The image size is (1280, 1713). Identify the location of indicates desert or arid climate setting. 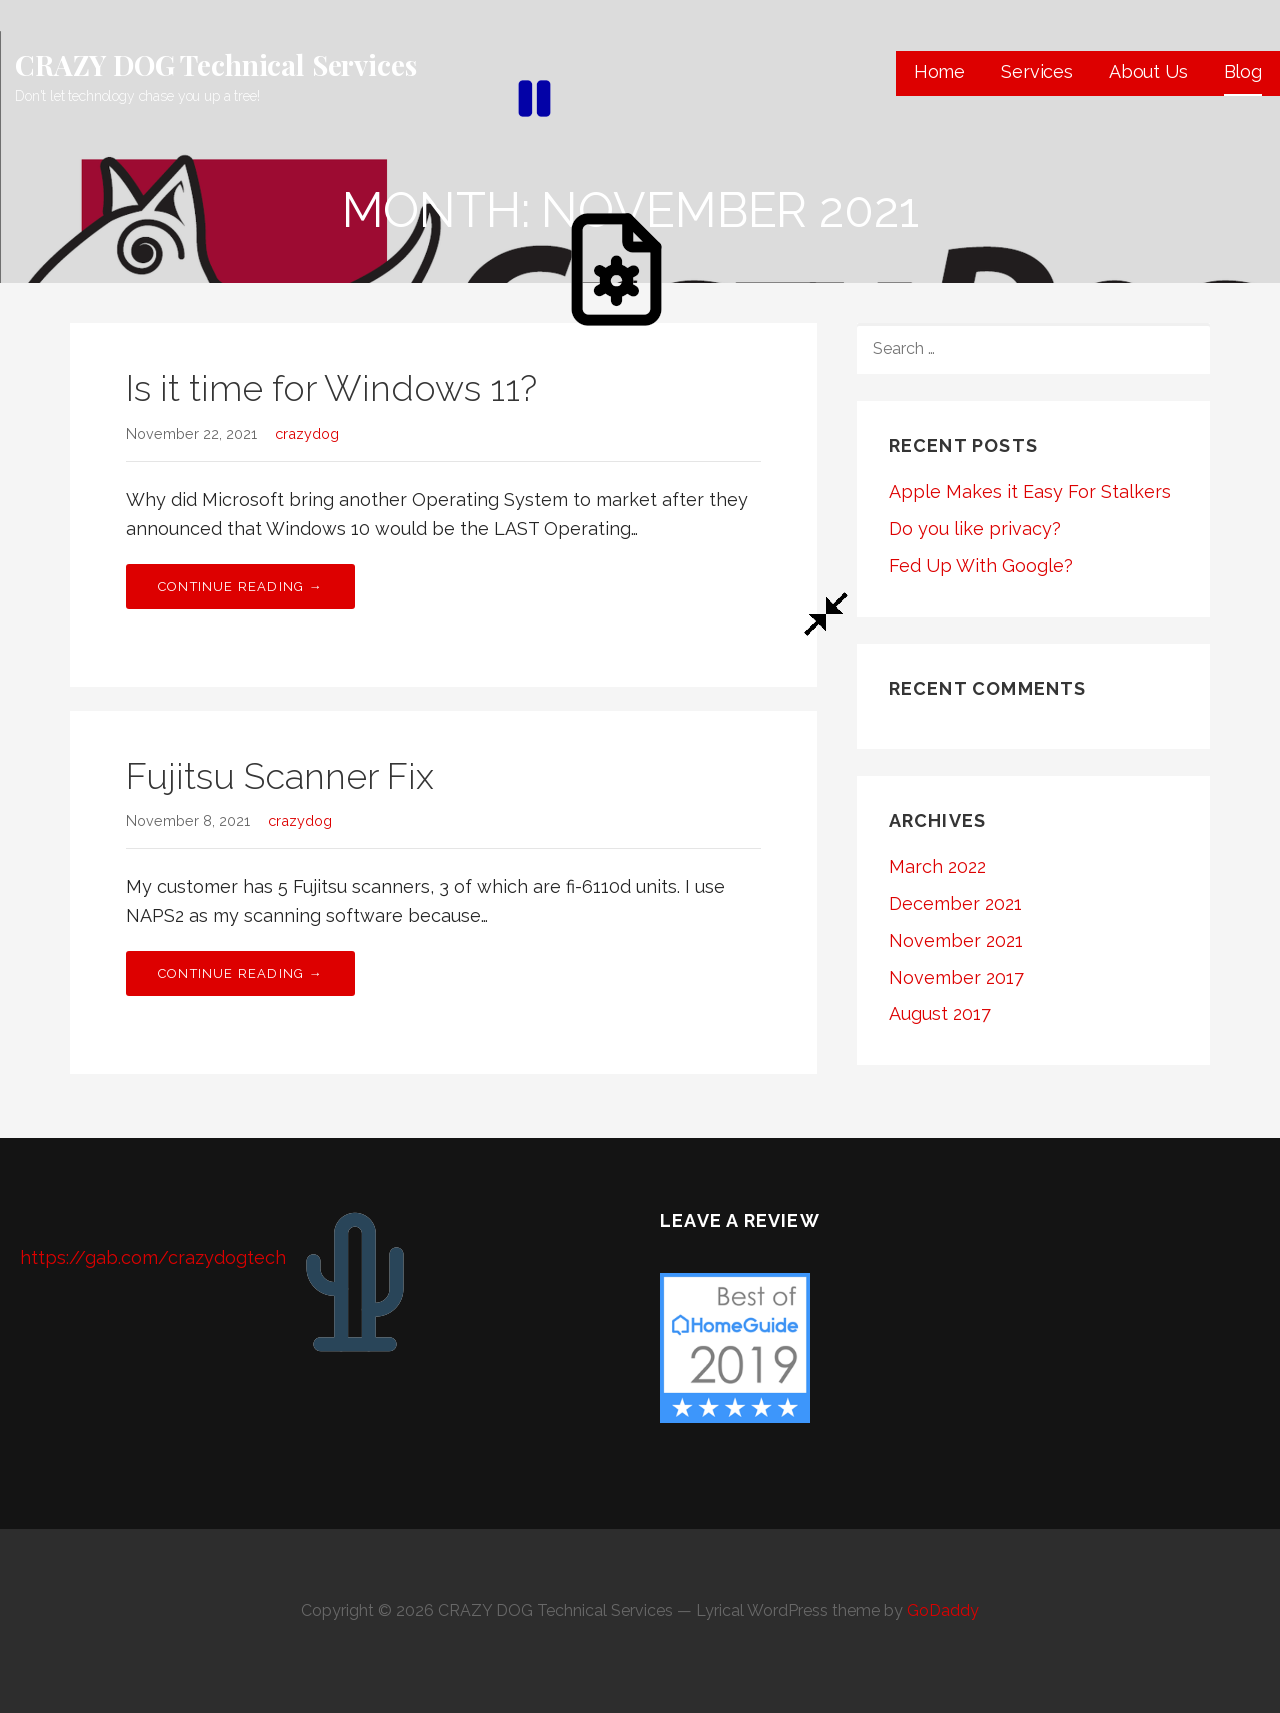
(355, 1282).